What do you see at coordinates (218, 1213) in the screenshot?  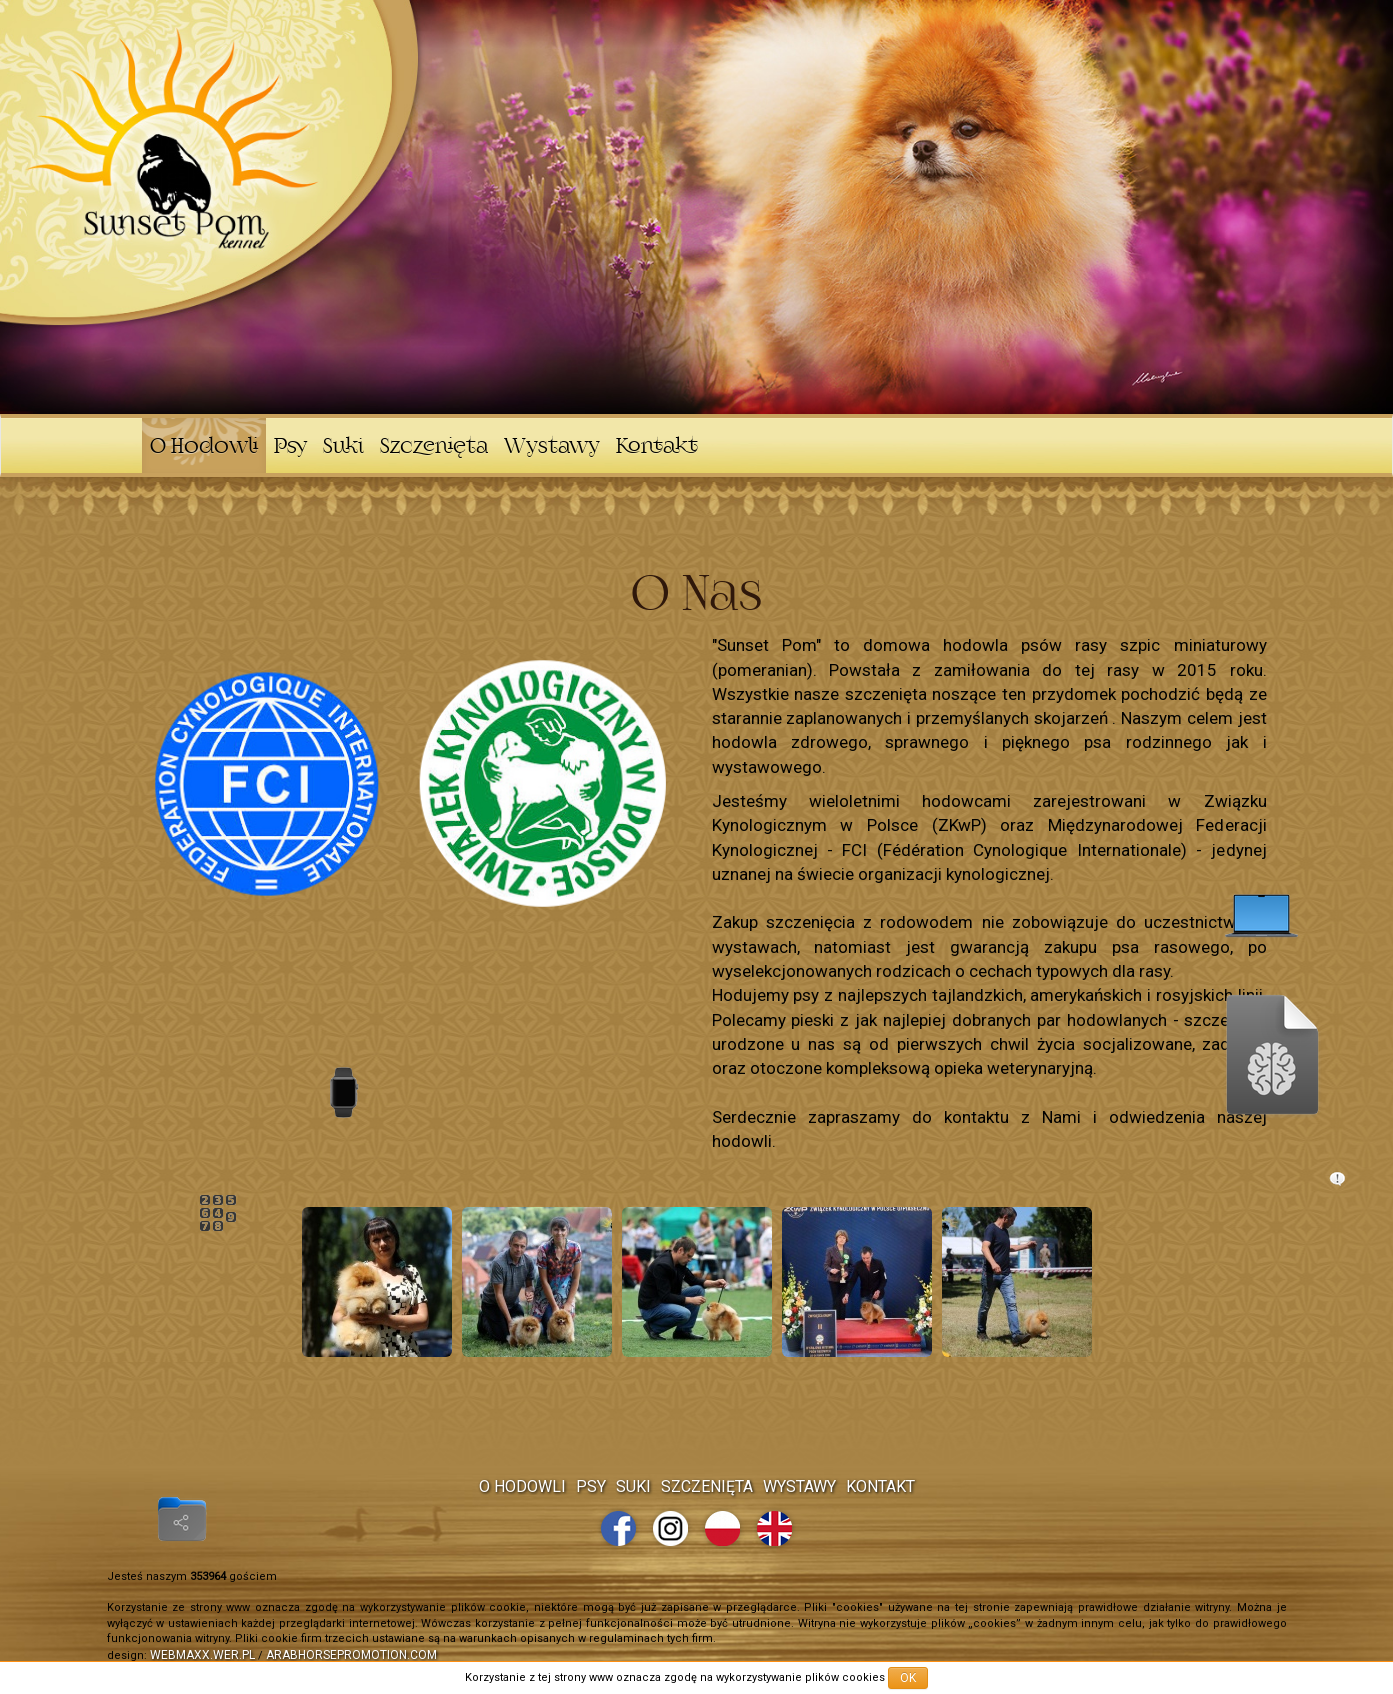 I see `launch taquin sliding puzzle game` at bounding box center [218, 1213].